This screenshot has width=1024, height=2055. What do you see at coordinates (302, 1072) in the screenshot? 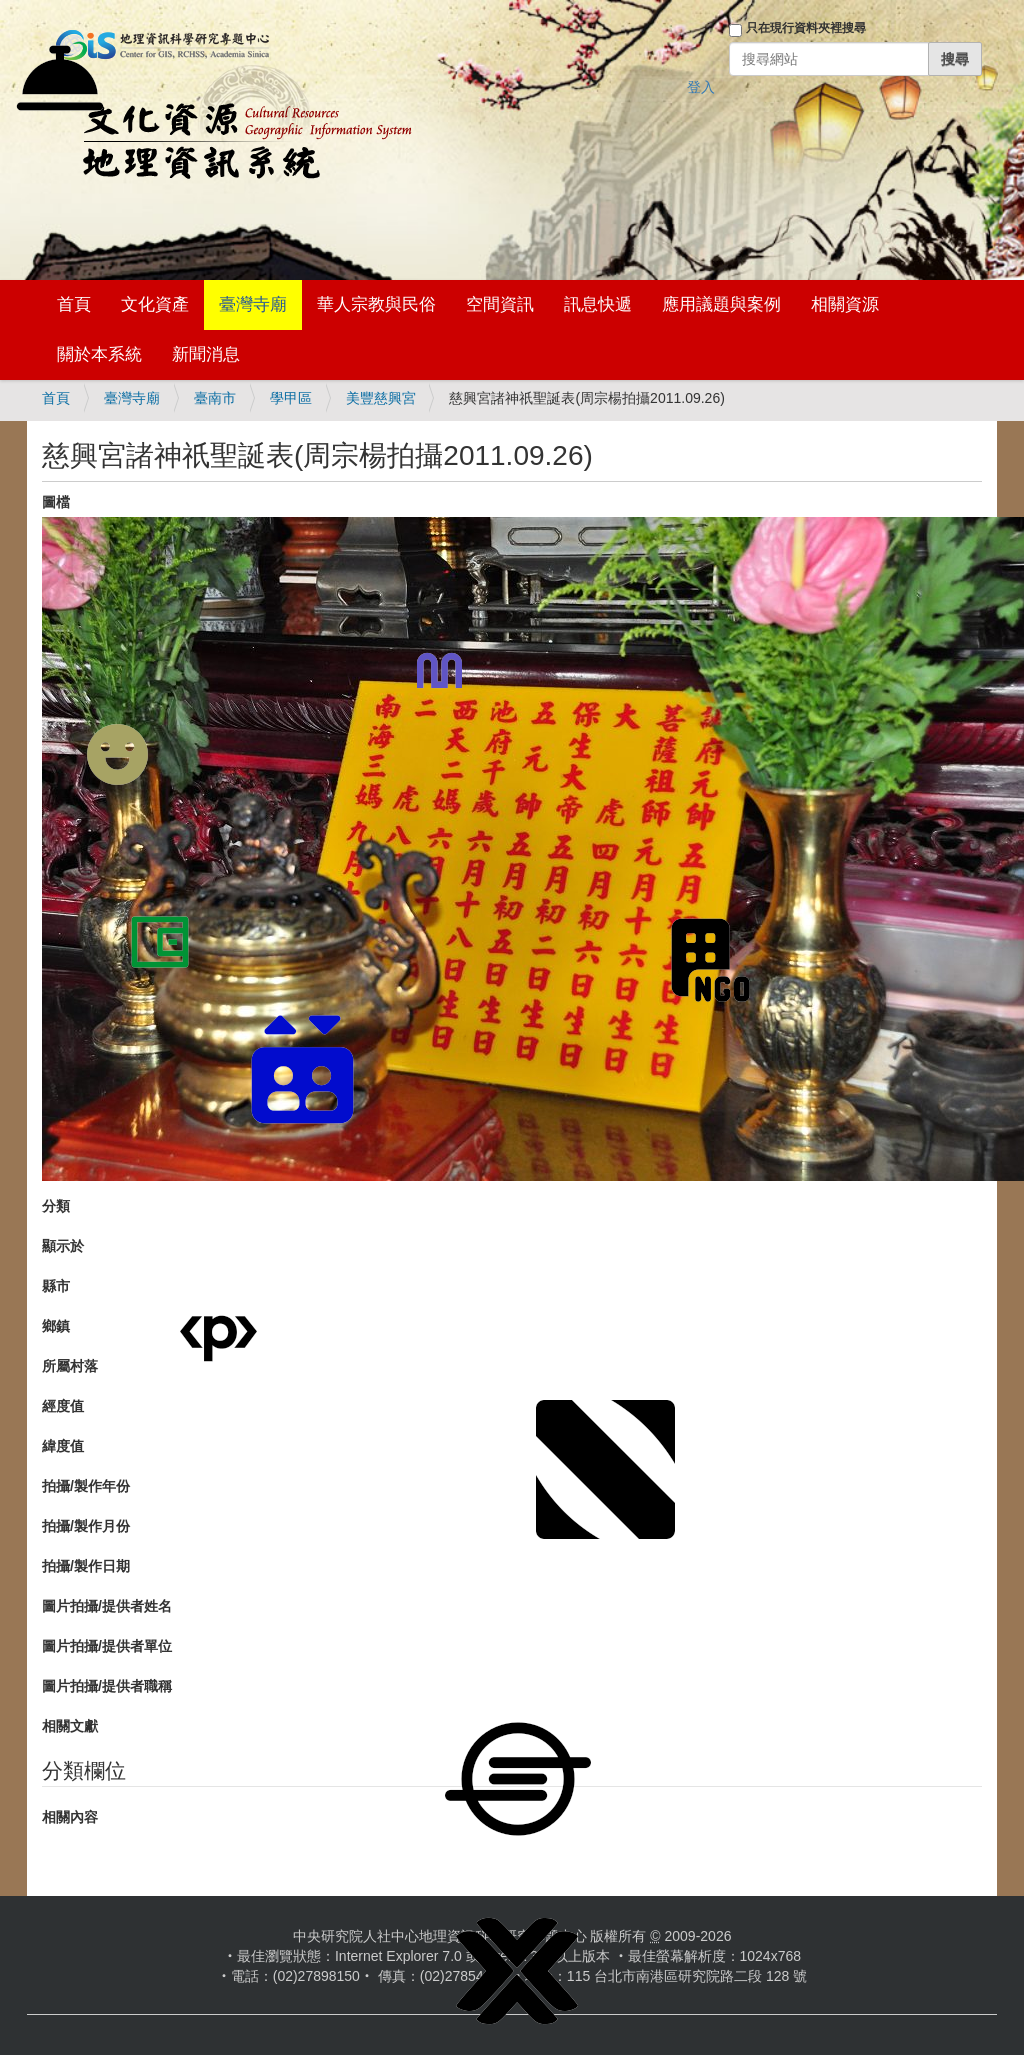
I see `indicates elevator access nearby` at bounding box center [302, 1072].